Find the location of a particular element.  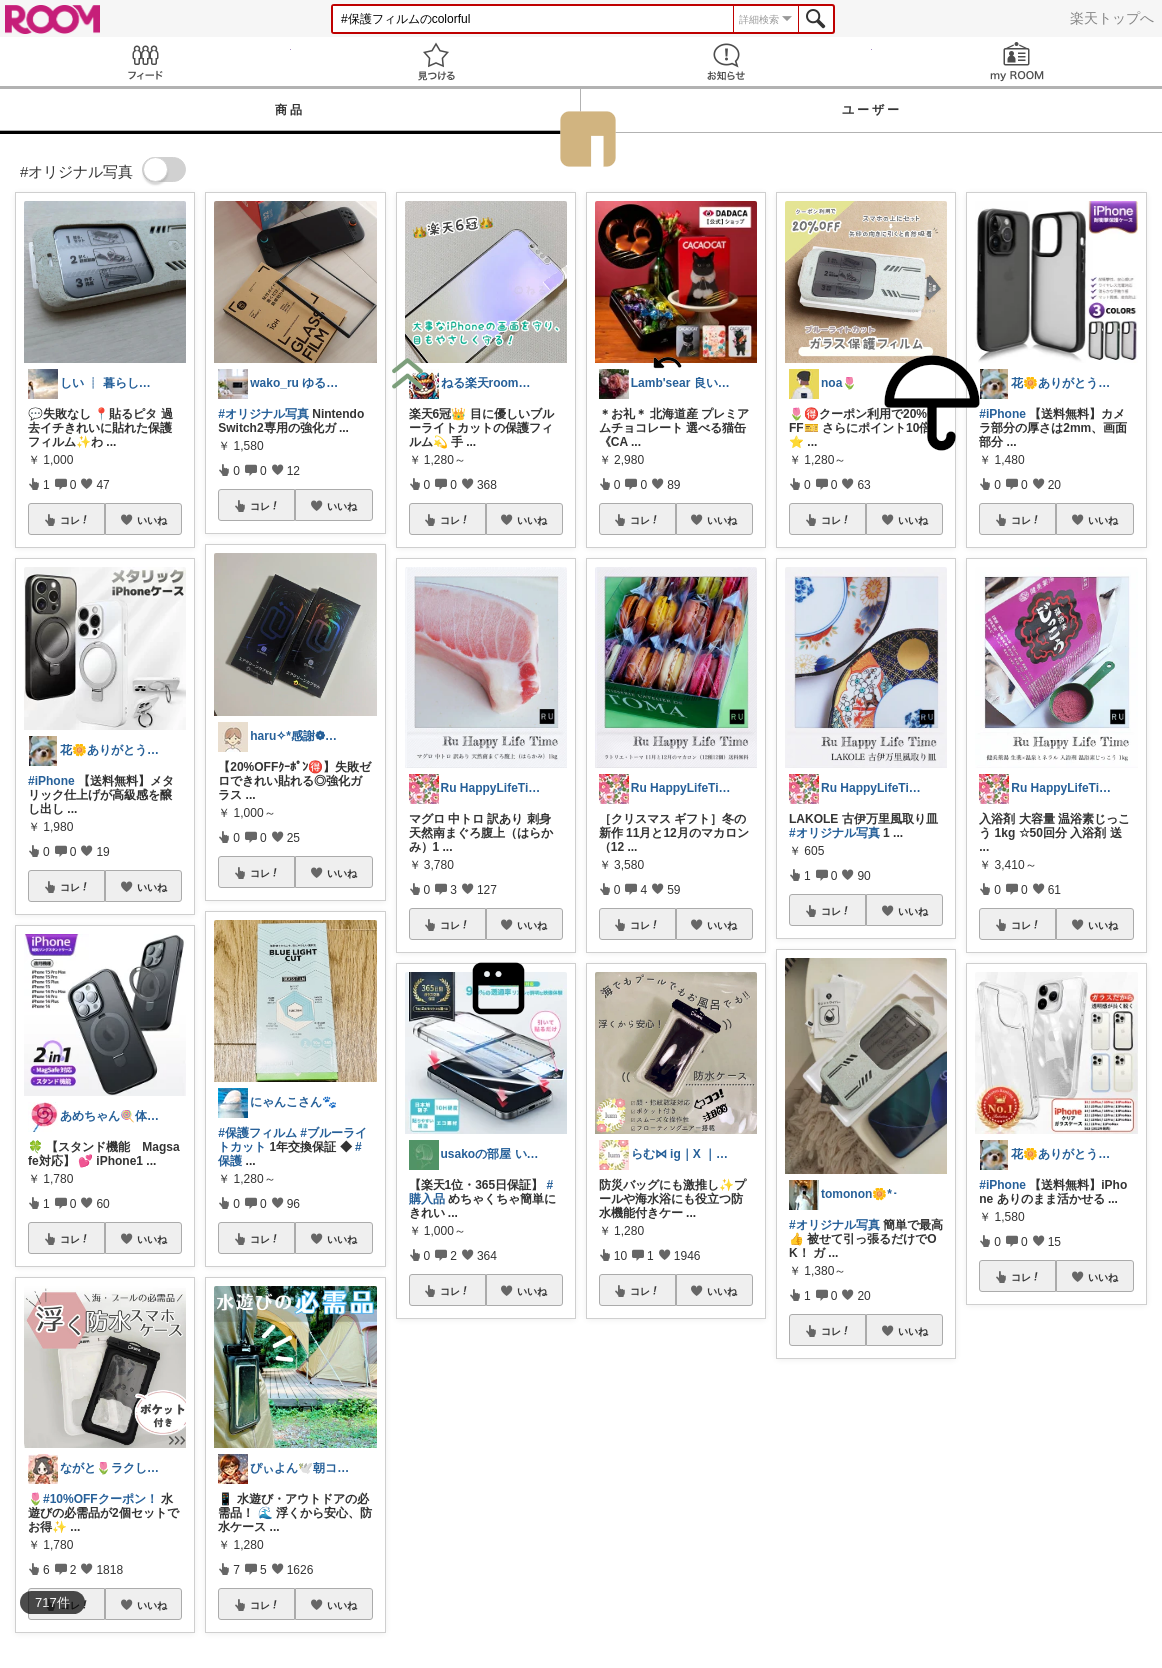

view weather protection or rain forecast is located at coordinates (932, 403).